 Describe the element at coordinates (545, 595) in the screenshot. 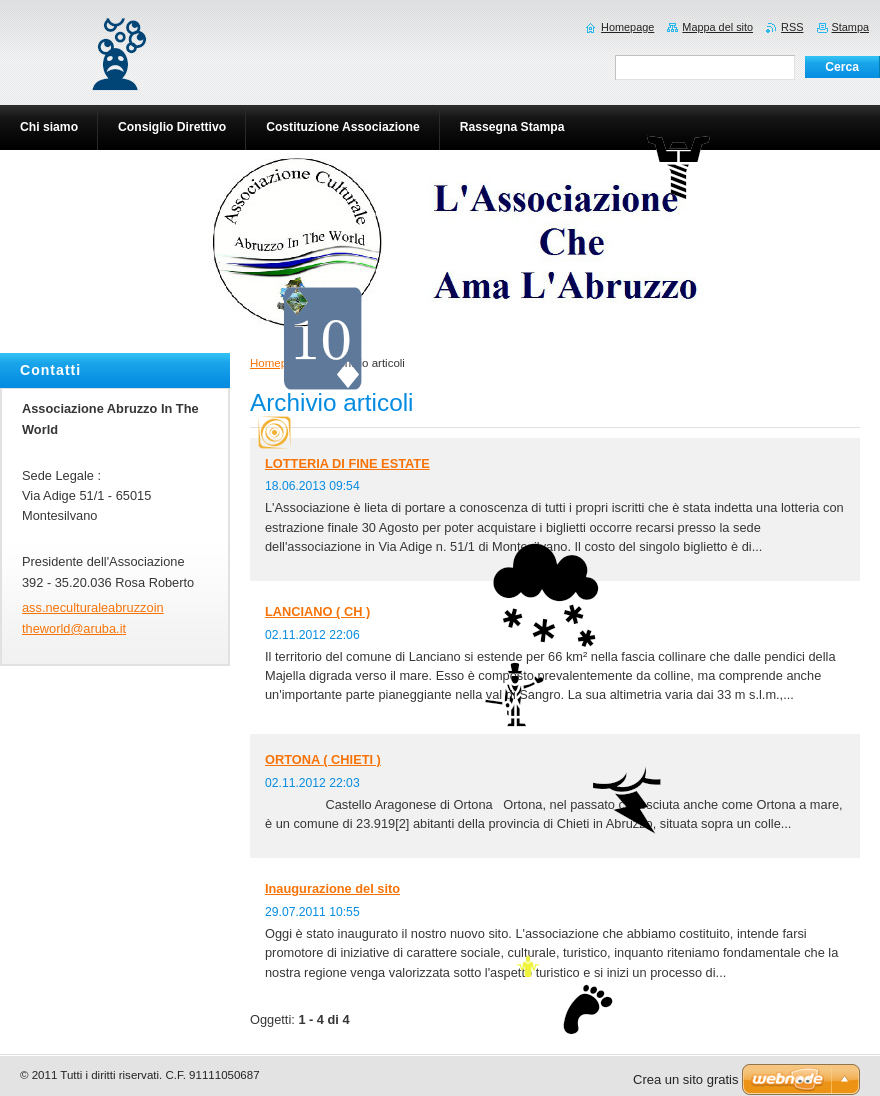

I see `indicates snowy weather conditions` at that location.